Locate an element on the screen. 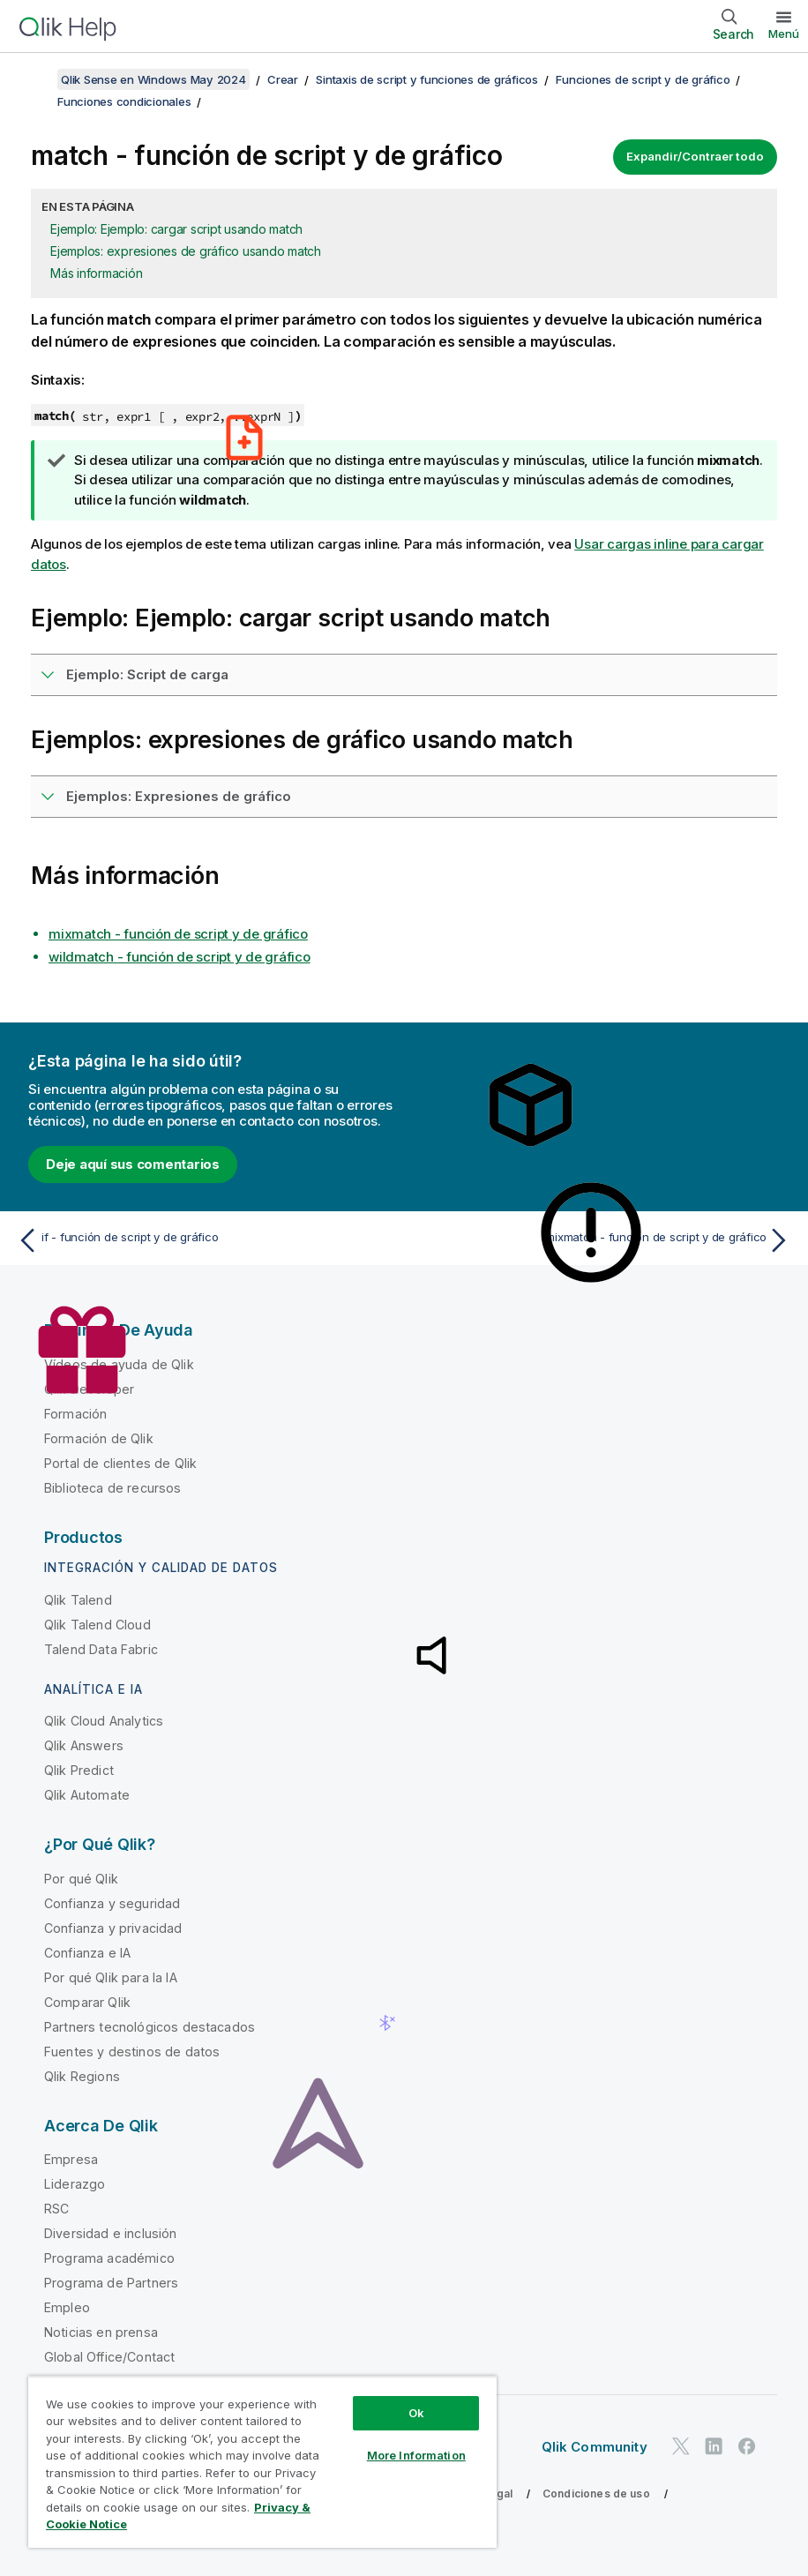  bluetooth is disabled or unavailable is located at coordinates (386, 2023).